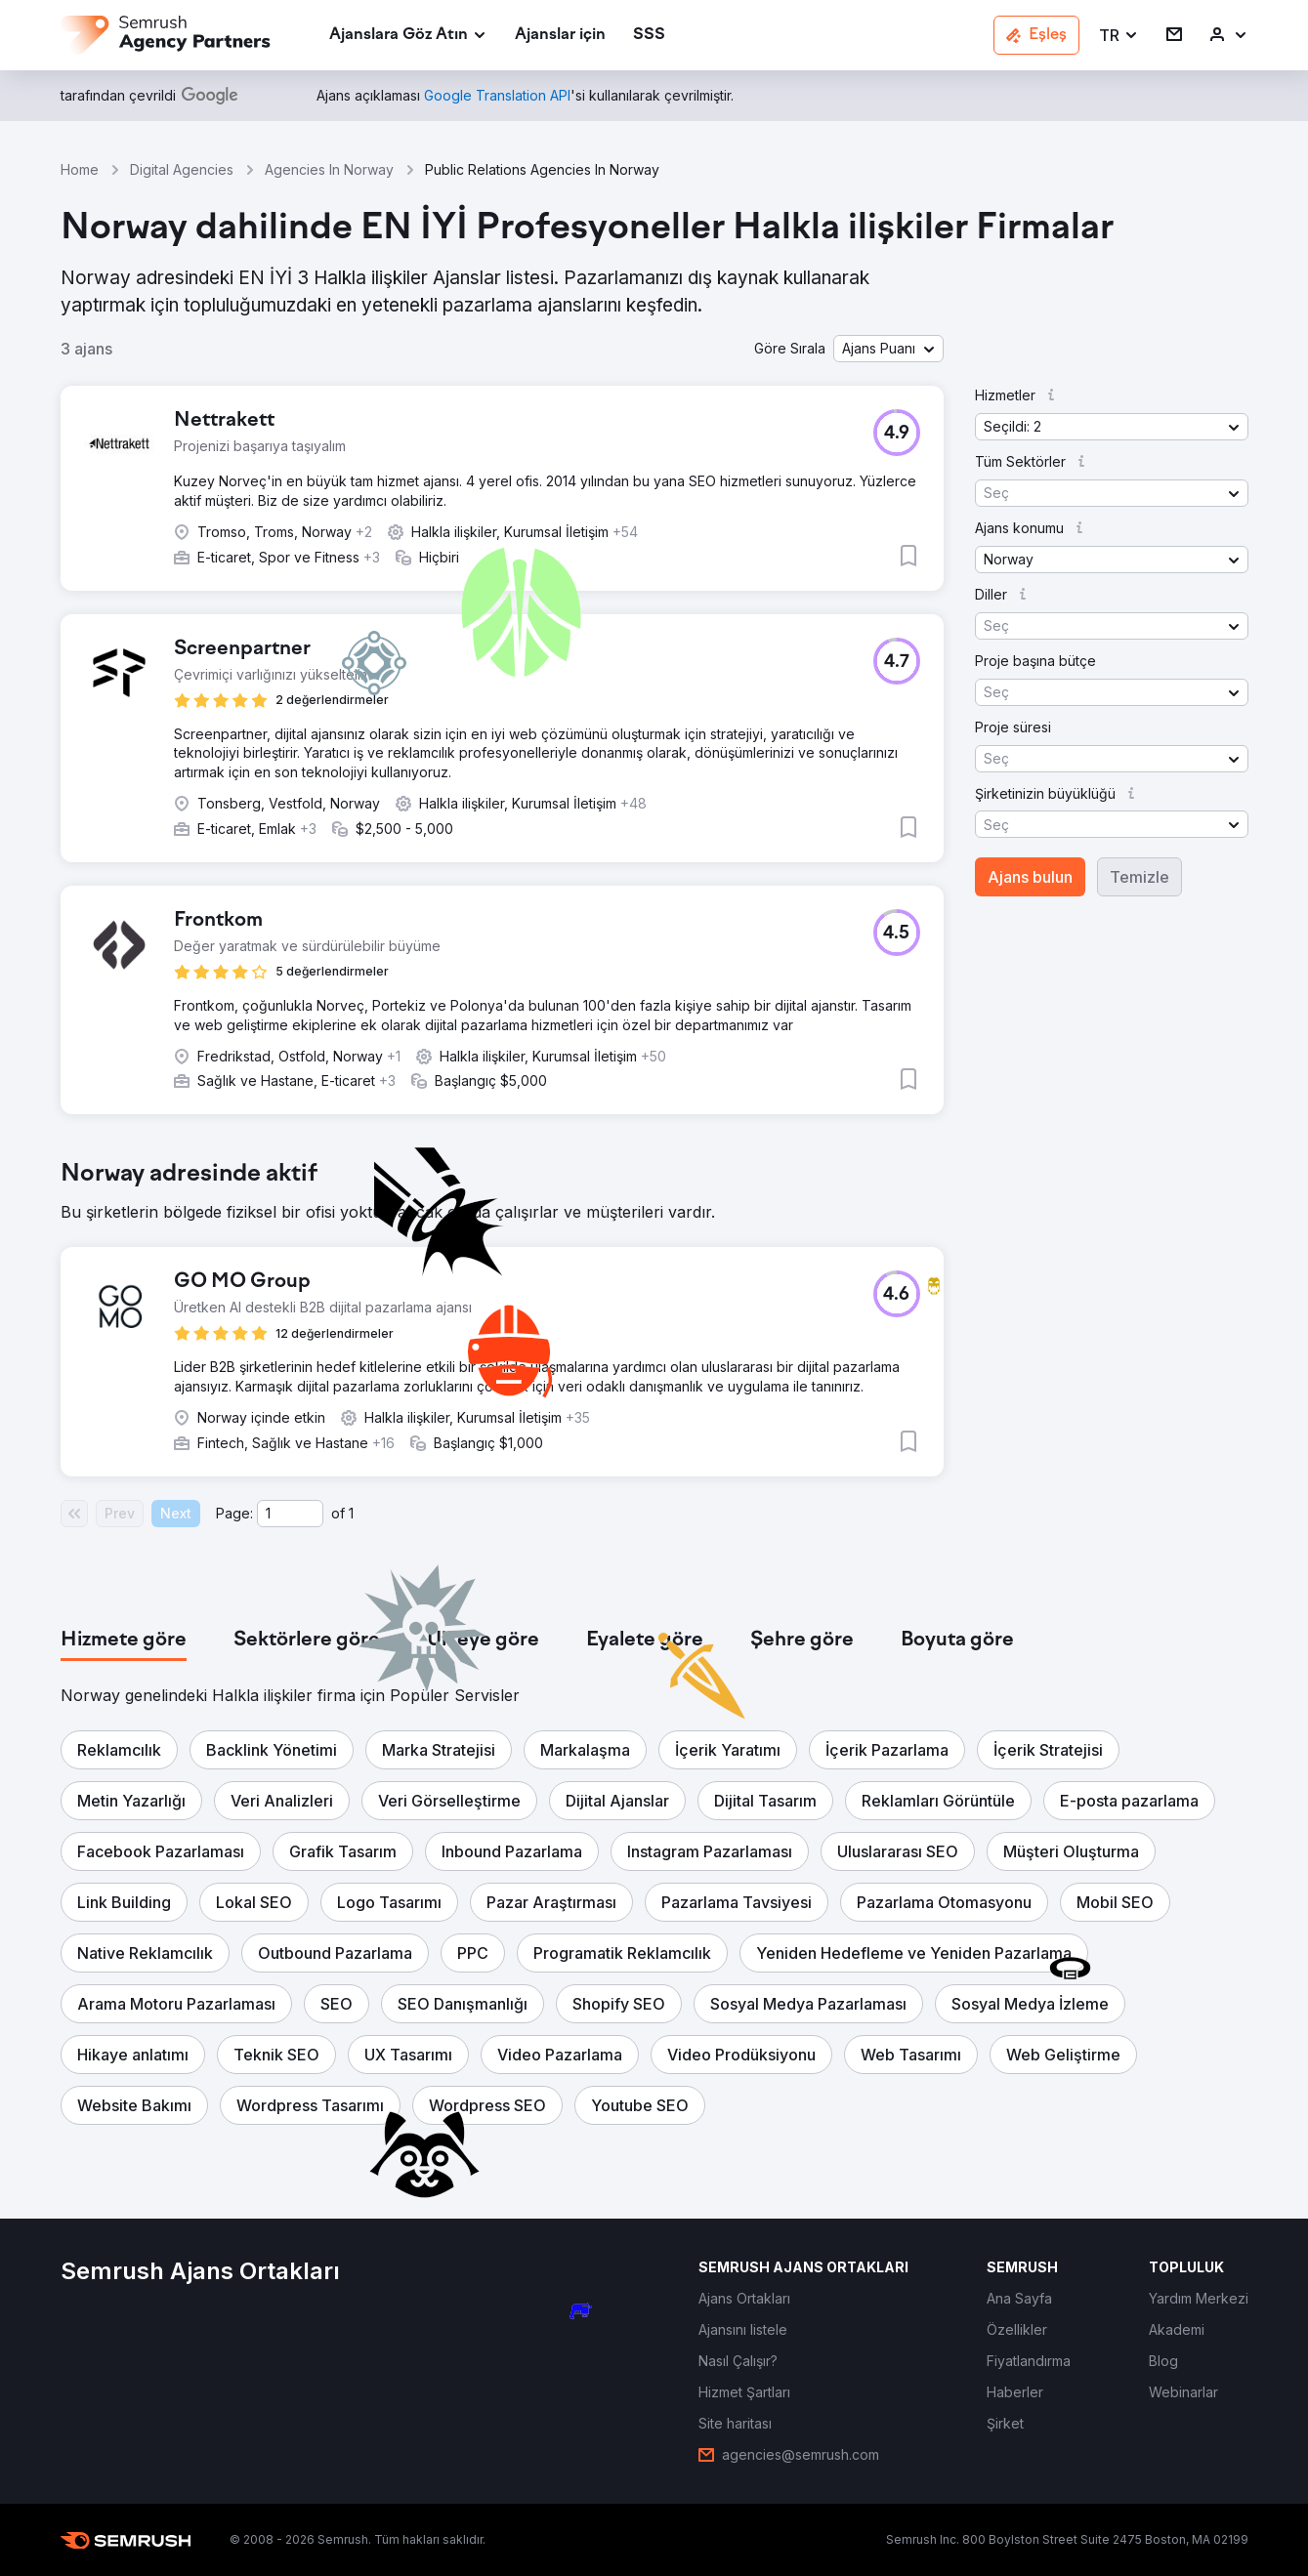  I want to click on select a trap or hazard in a game interface, so click(934, 1286).